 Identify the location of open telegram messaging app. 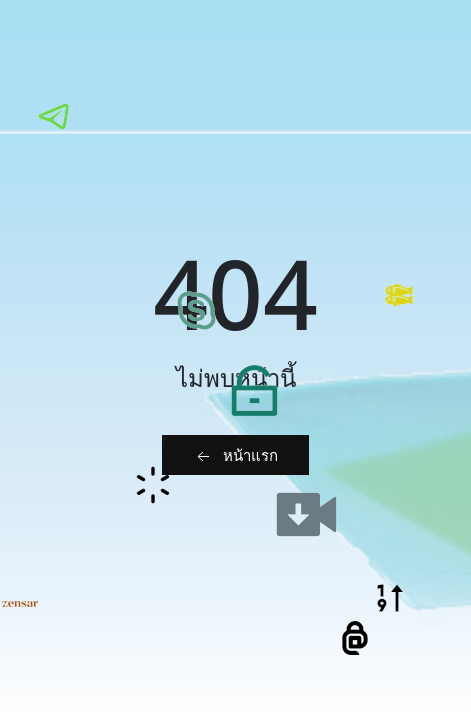
(56, 115).